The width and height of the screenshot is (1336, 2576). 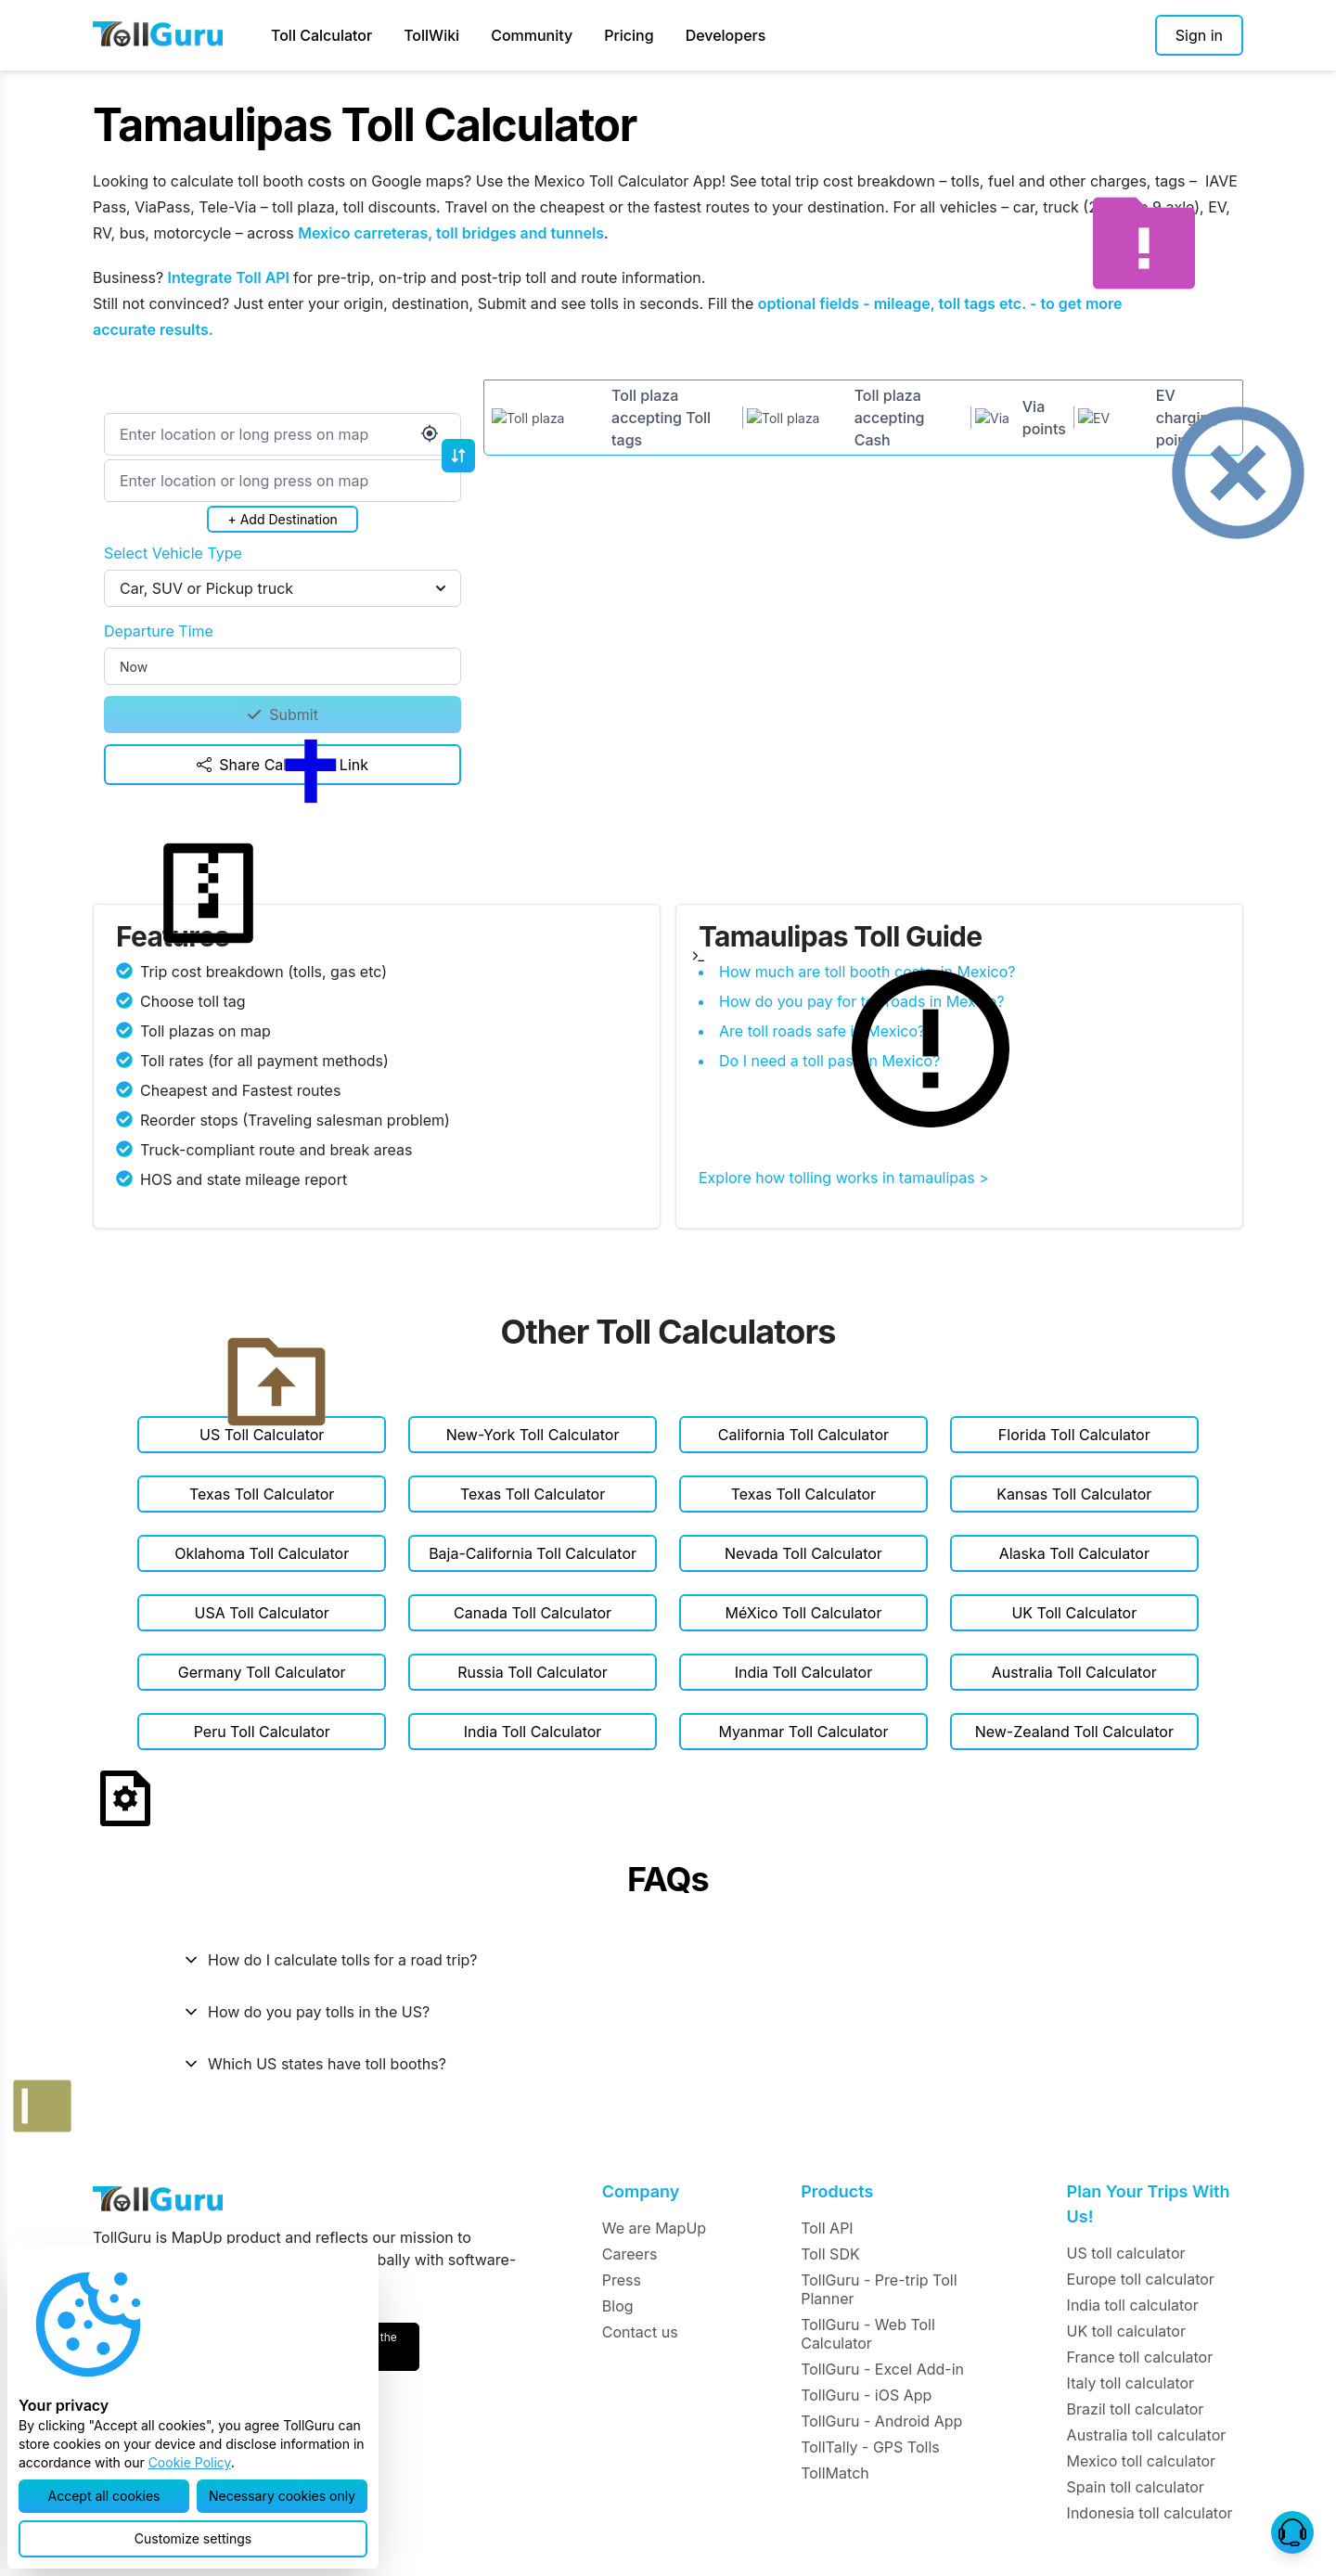 I want to click on access file settings or preferences, so click(x=125, y=1798).